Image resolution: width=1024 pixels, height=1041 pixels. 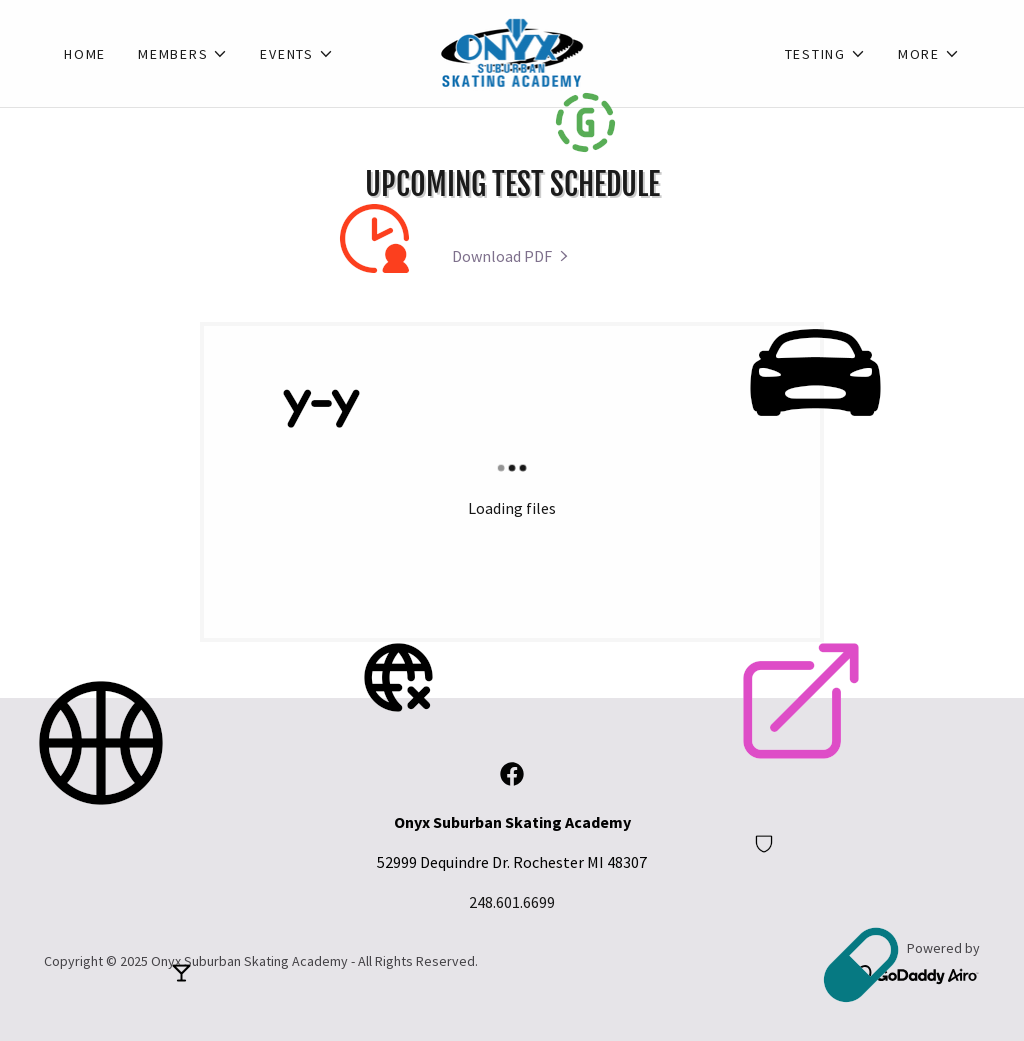 I want to click on access vehicle or car-related features, so click(x=815, y=372).